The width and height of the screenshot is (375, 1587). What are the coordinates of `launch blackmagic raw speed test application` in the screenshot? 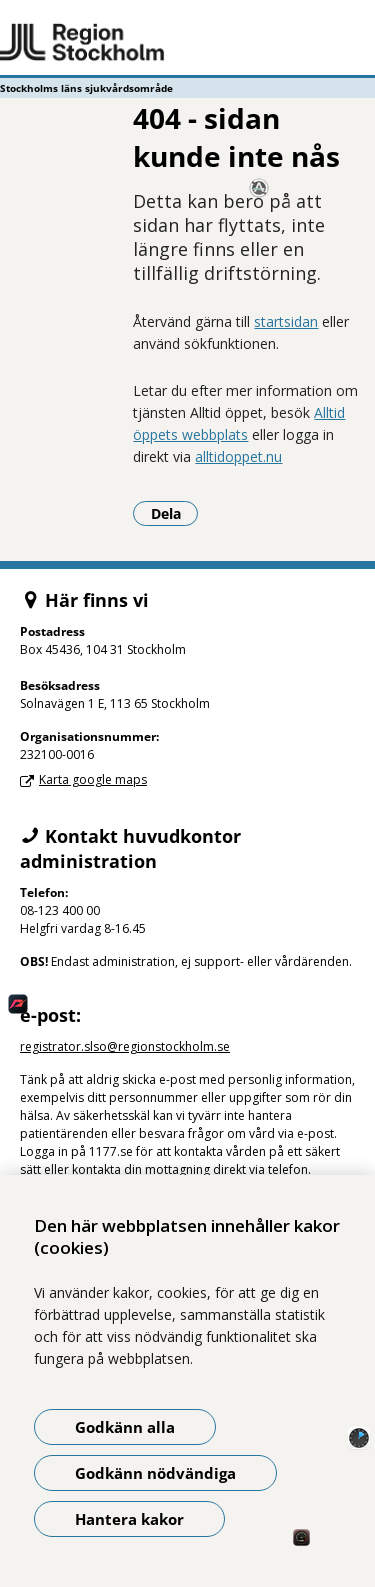 It's located at (301, 1537).